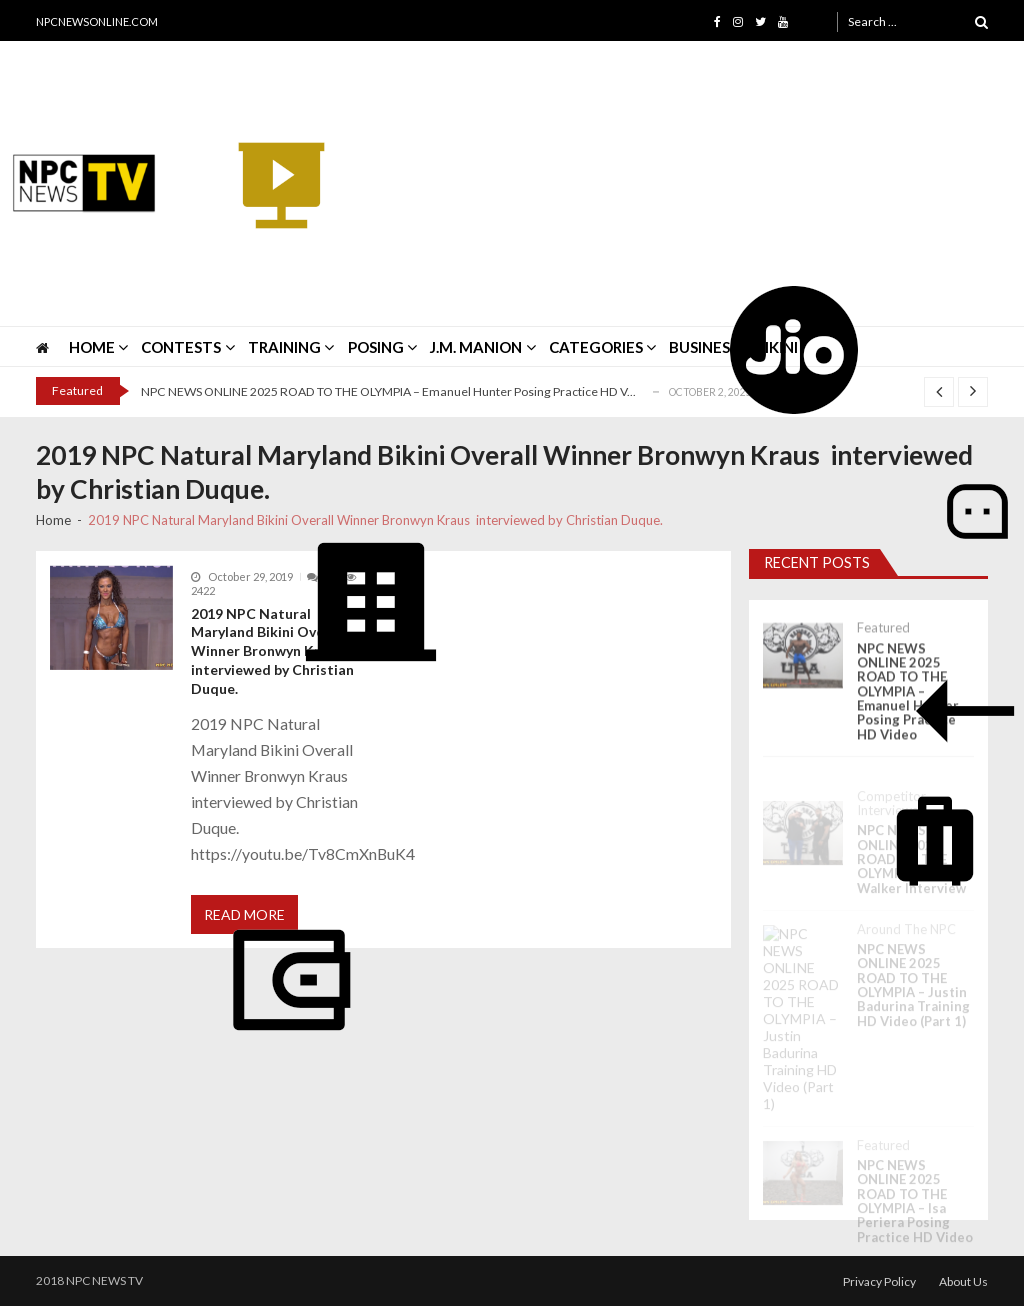 The height and width of the screenshot is (1306, 1024). What do you see at coordinates (281, 185) in the screenshot?
I see `start a presentation slideshow` at bounding box center [281, 185].